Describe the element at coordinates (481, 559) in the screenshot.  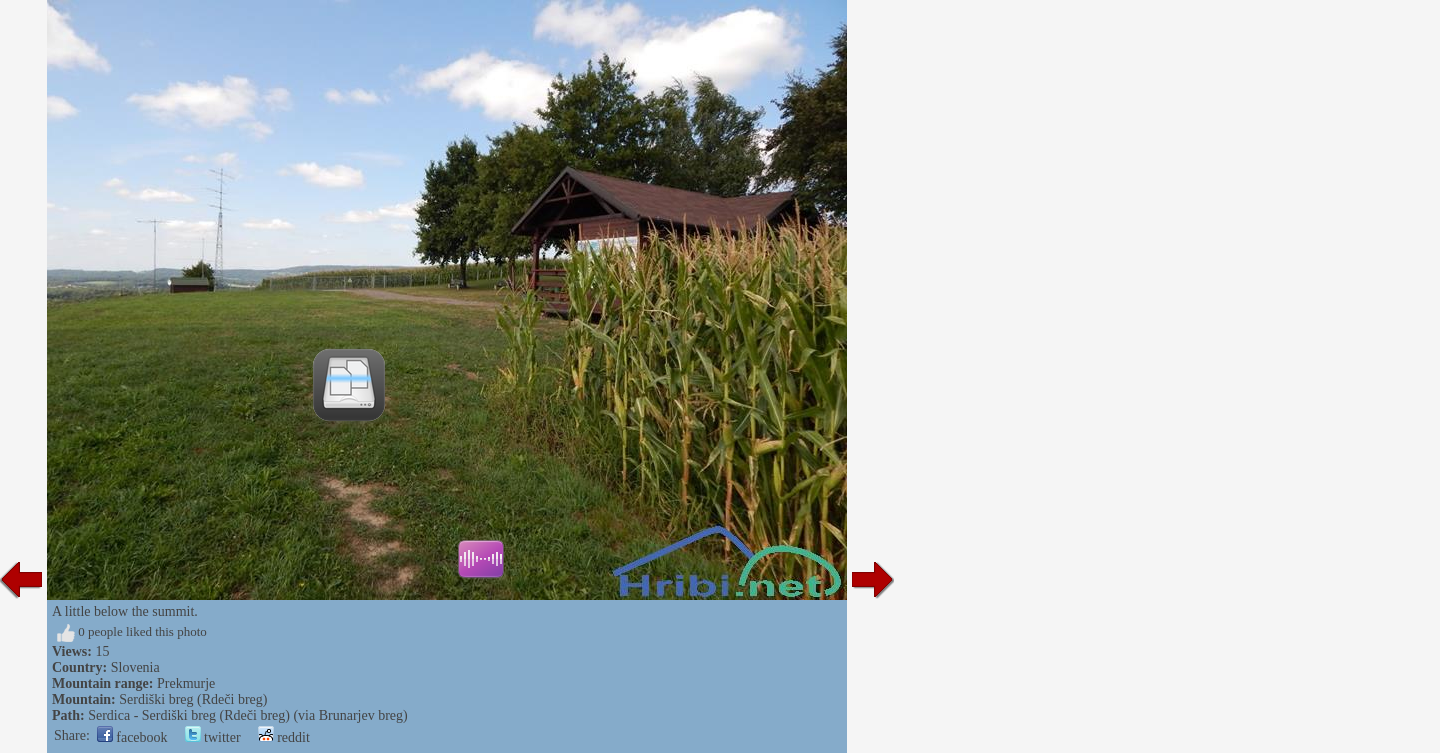
I see `open the sound recorder app` at that location.